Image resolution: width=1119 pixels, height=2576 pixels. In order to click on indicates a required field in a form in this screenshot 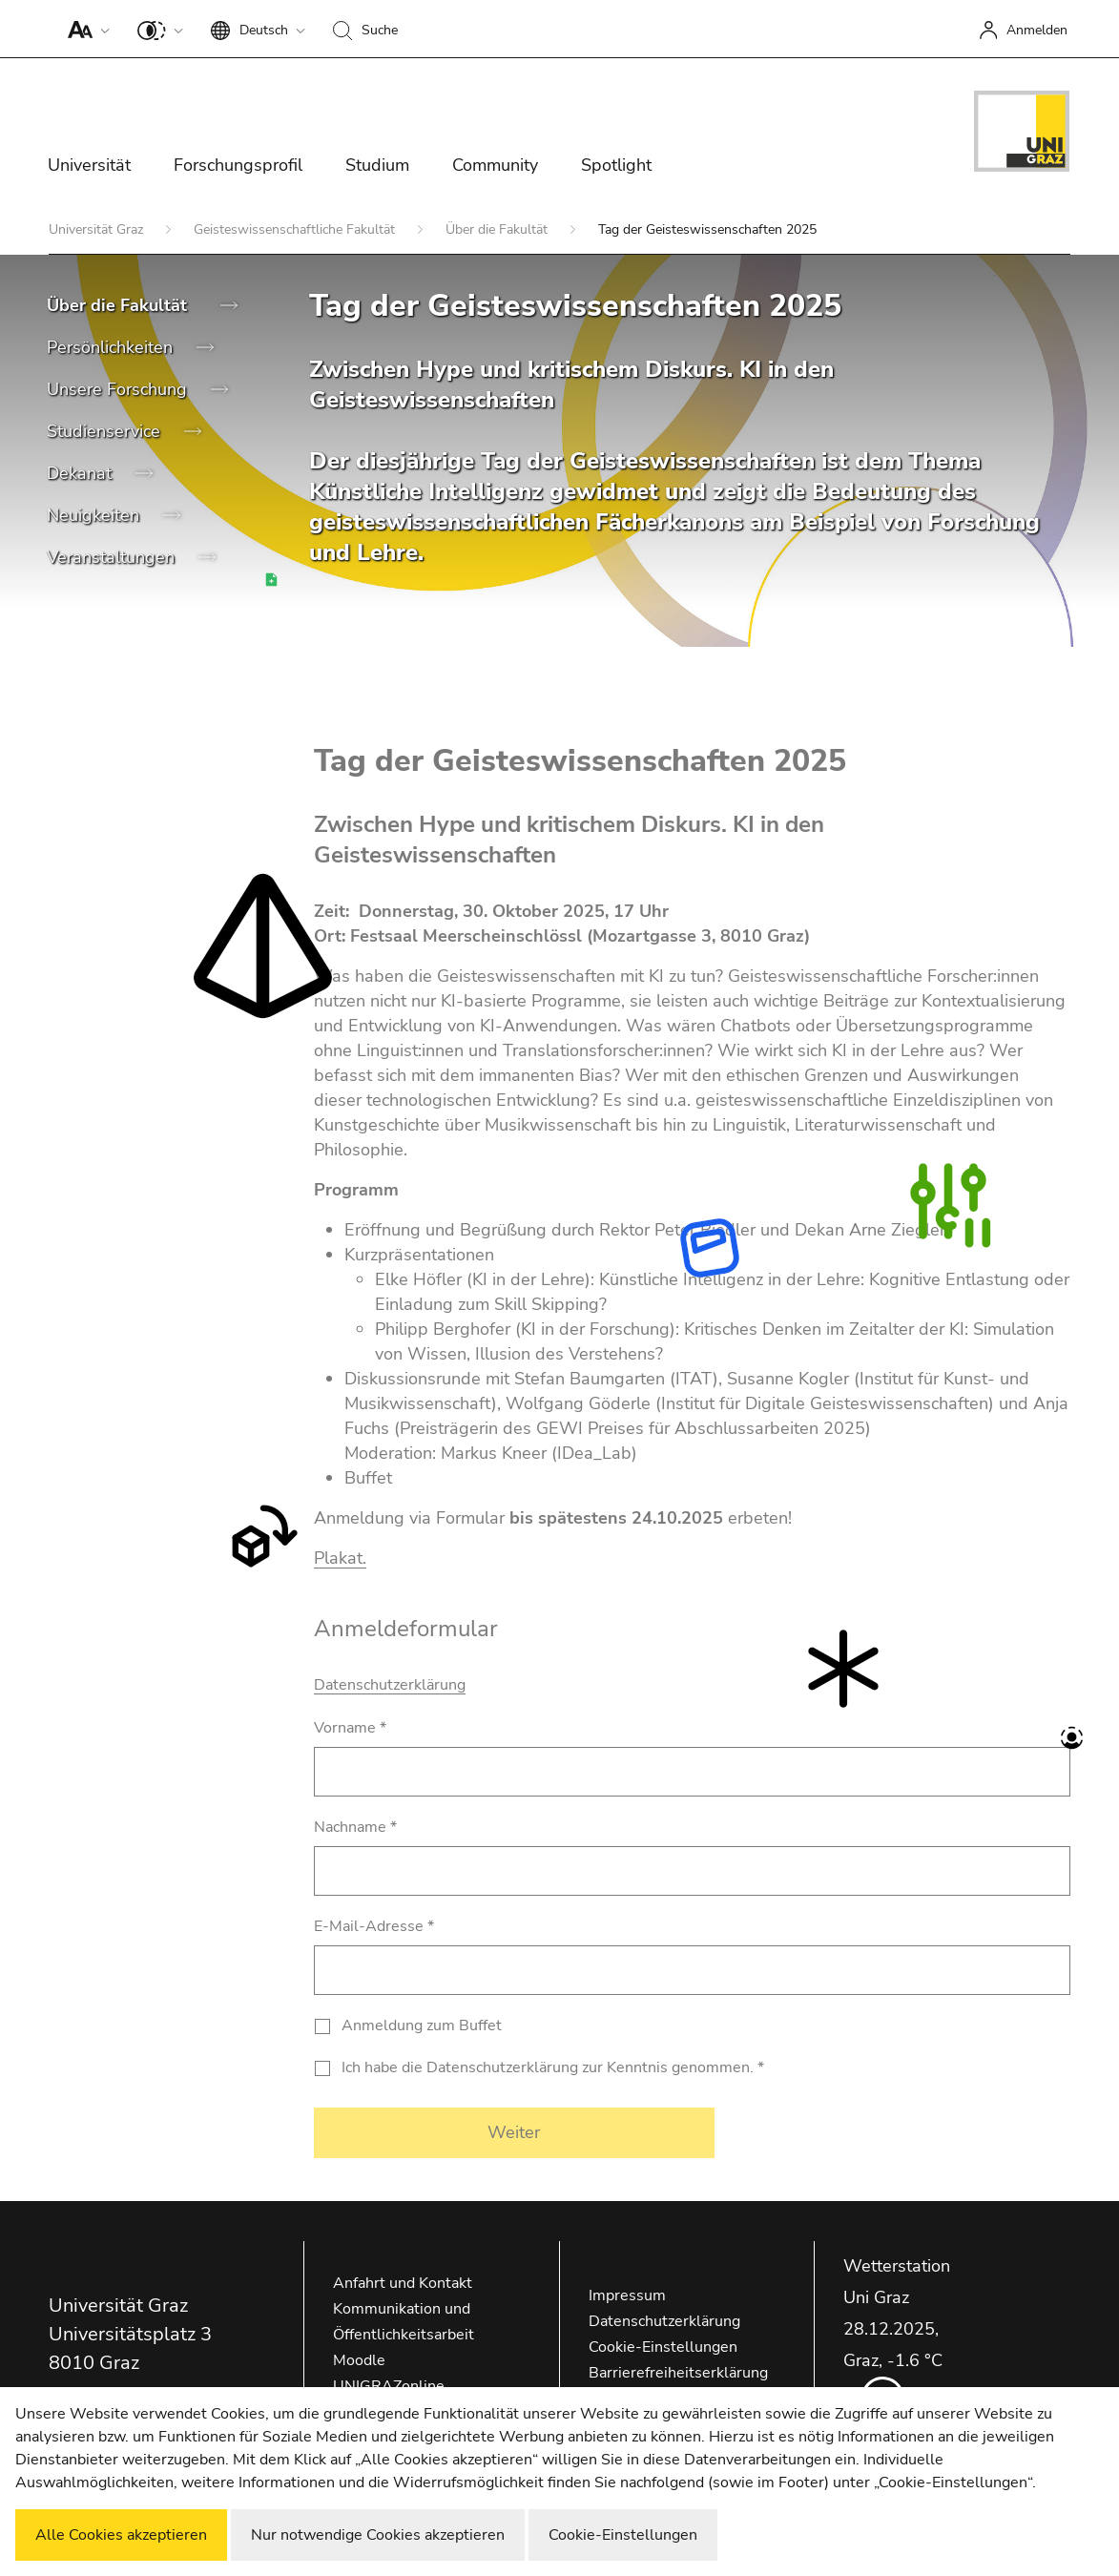, I will do `click(843, 1669)`.